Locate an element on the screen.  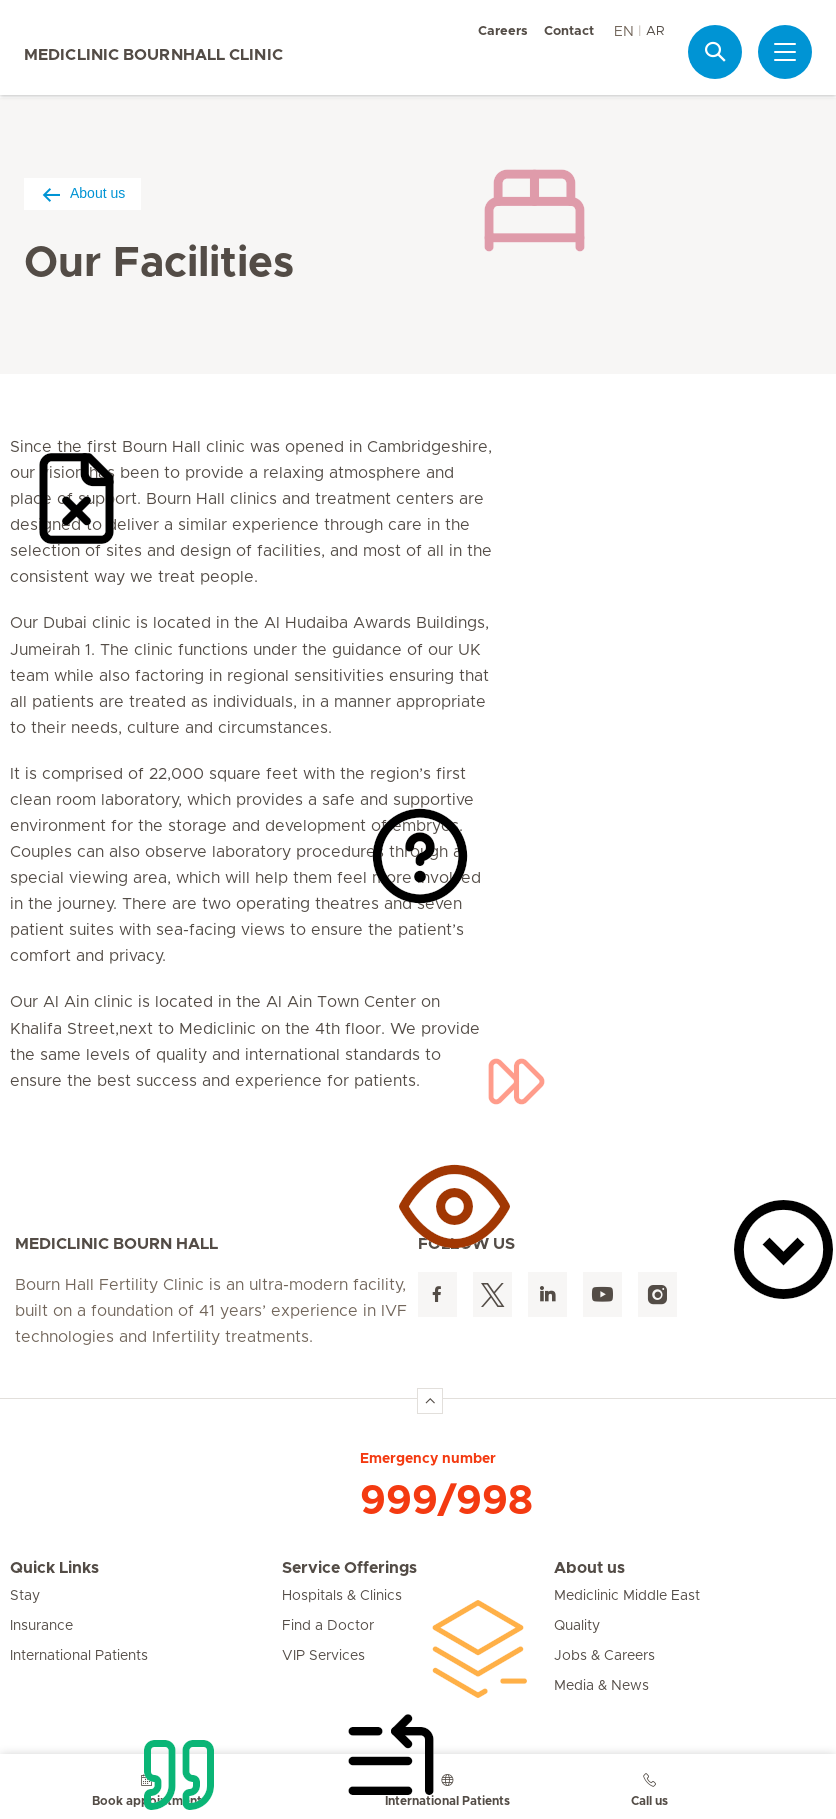
view or preview content is located at coordinates (454, 1206).